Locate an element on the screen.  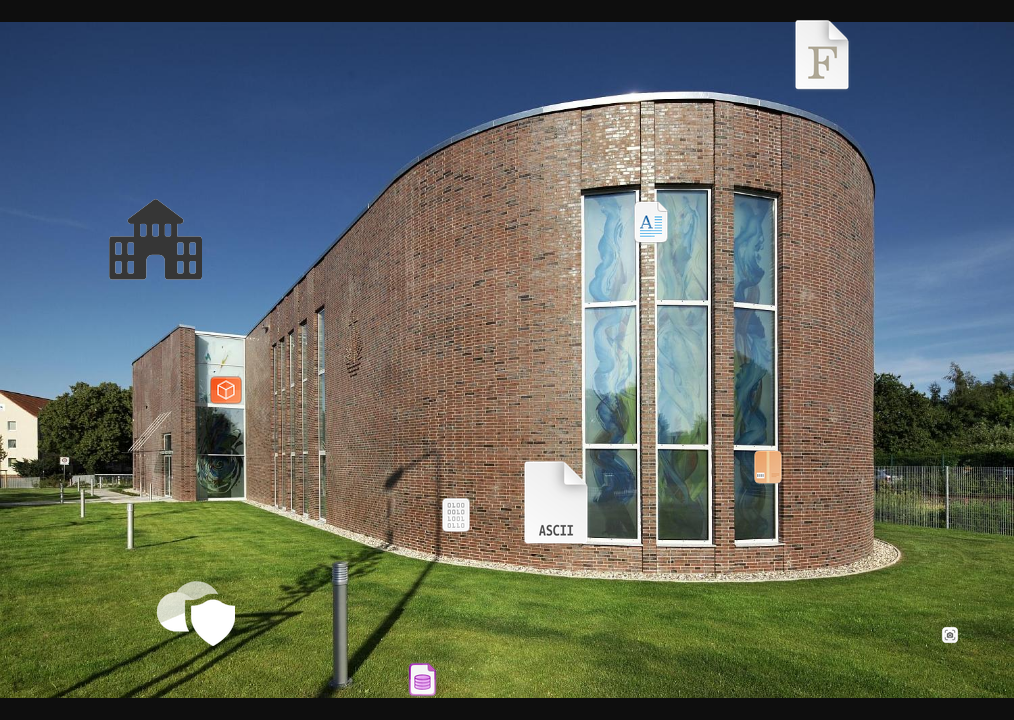
indicates a Windows executable or downloadable program file is located at coordinates (456, 515).